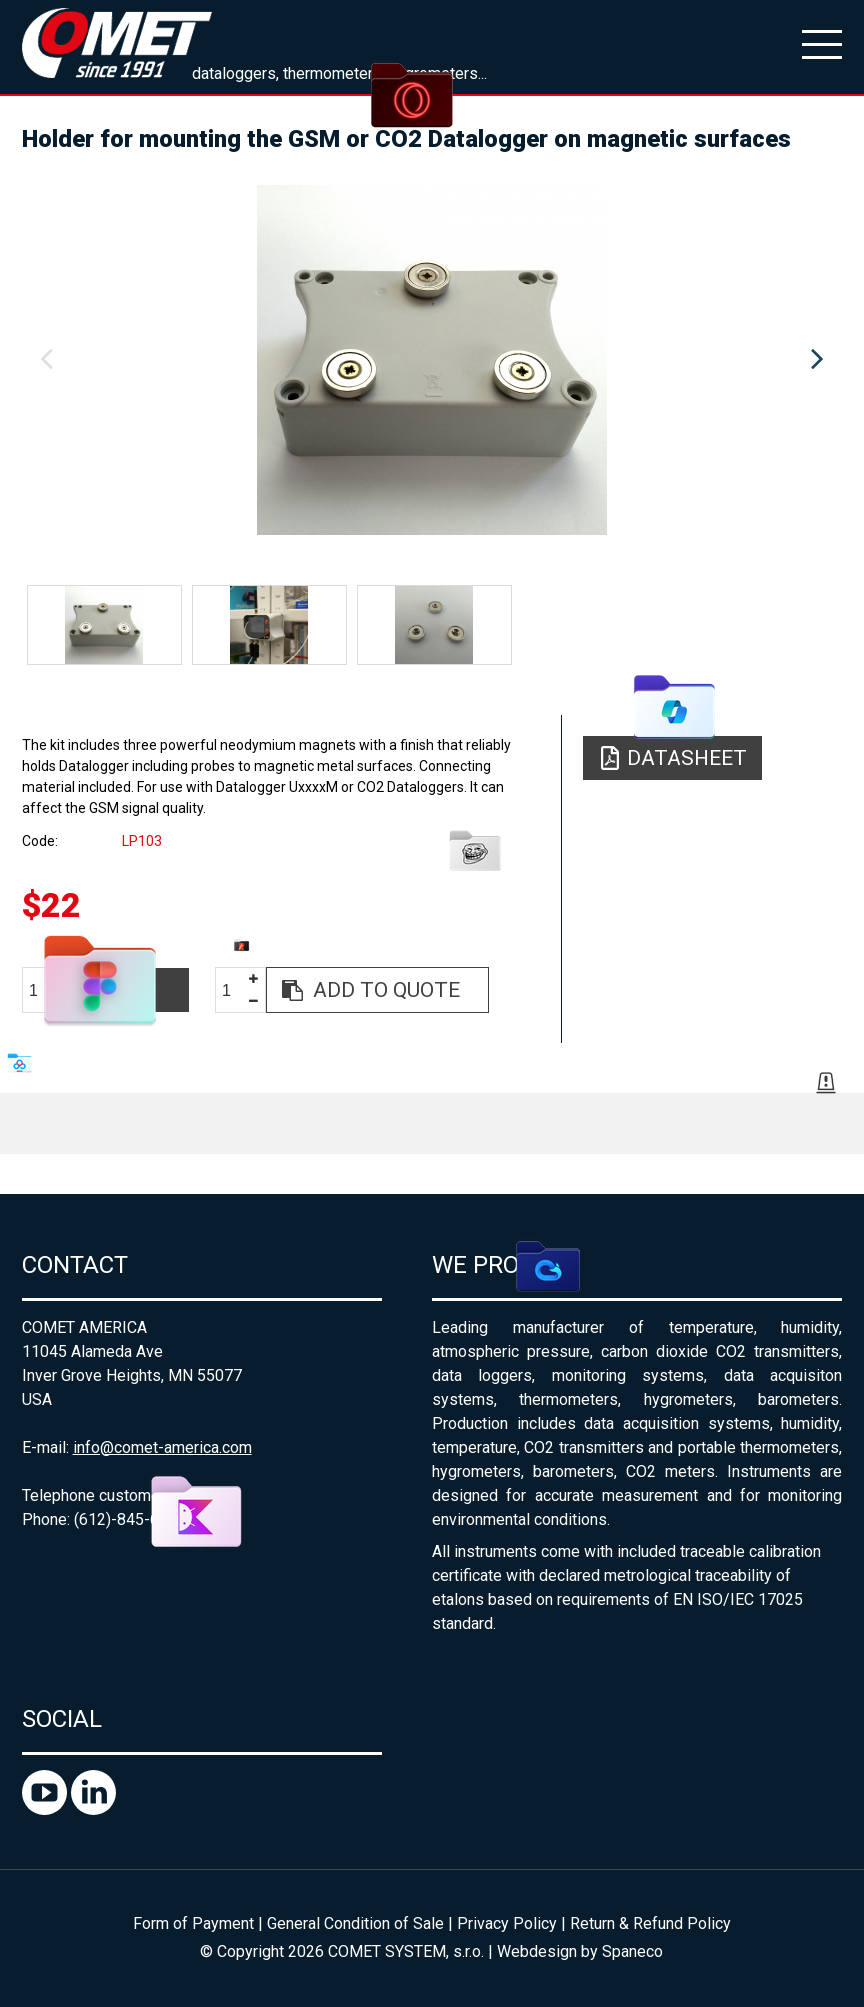 Image resolution: width=864 pixels, height=2007 pixels. What do you see at coordinates (241, 945) in the screenshot?
I see `open rollup.js project folder` at bounding box center [241, 945].